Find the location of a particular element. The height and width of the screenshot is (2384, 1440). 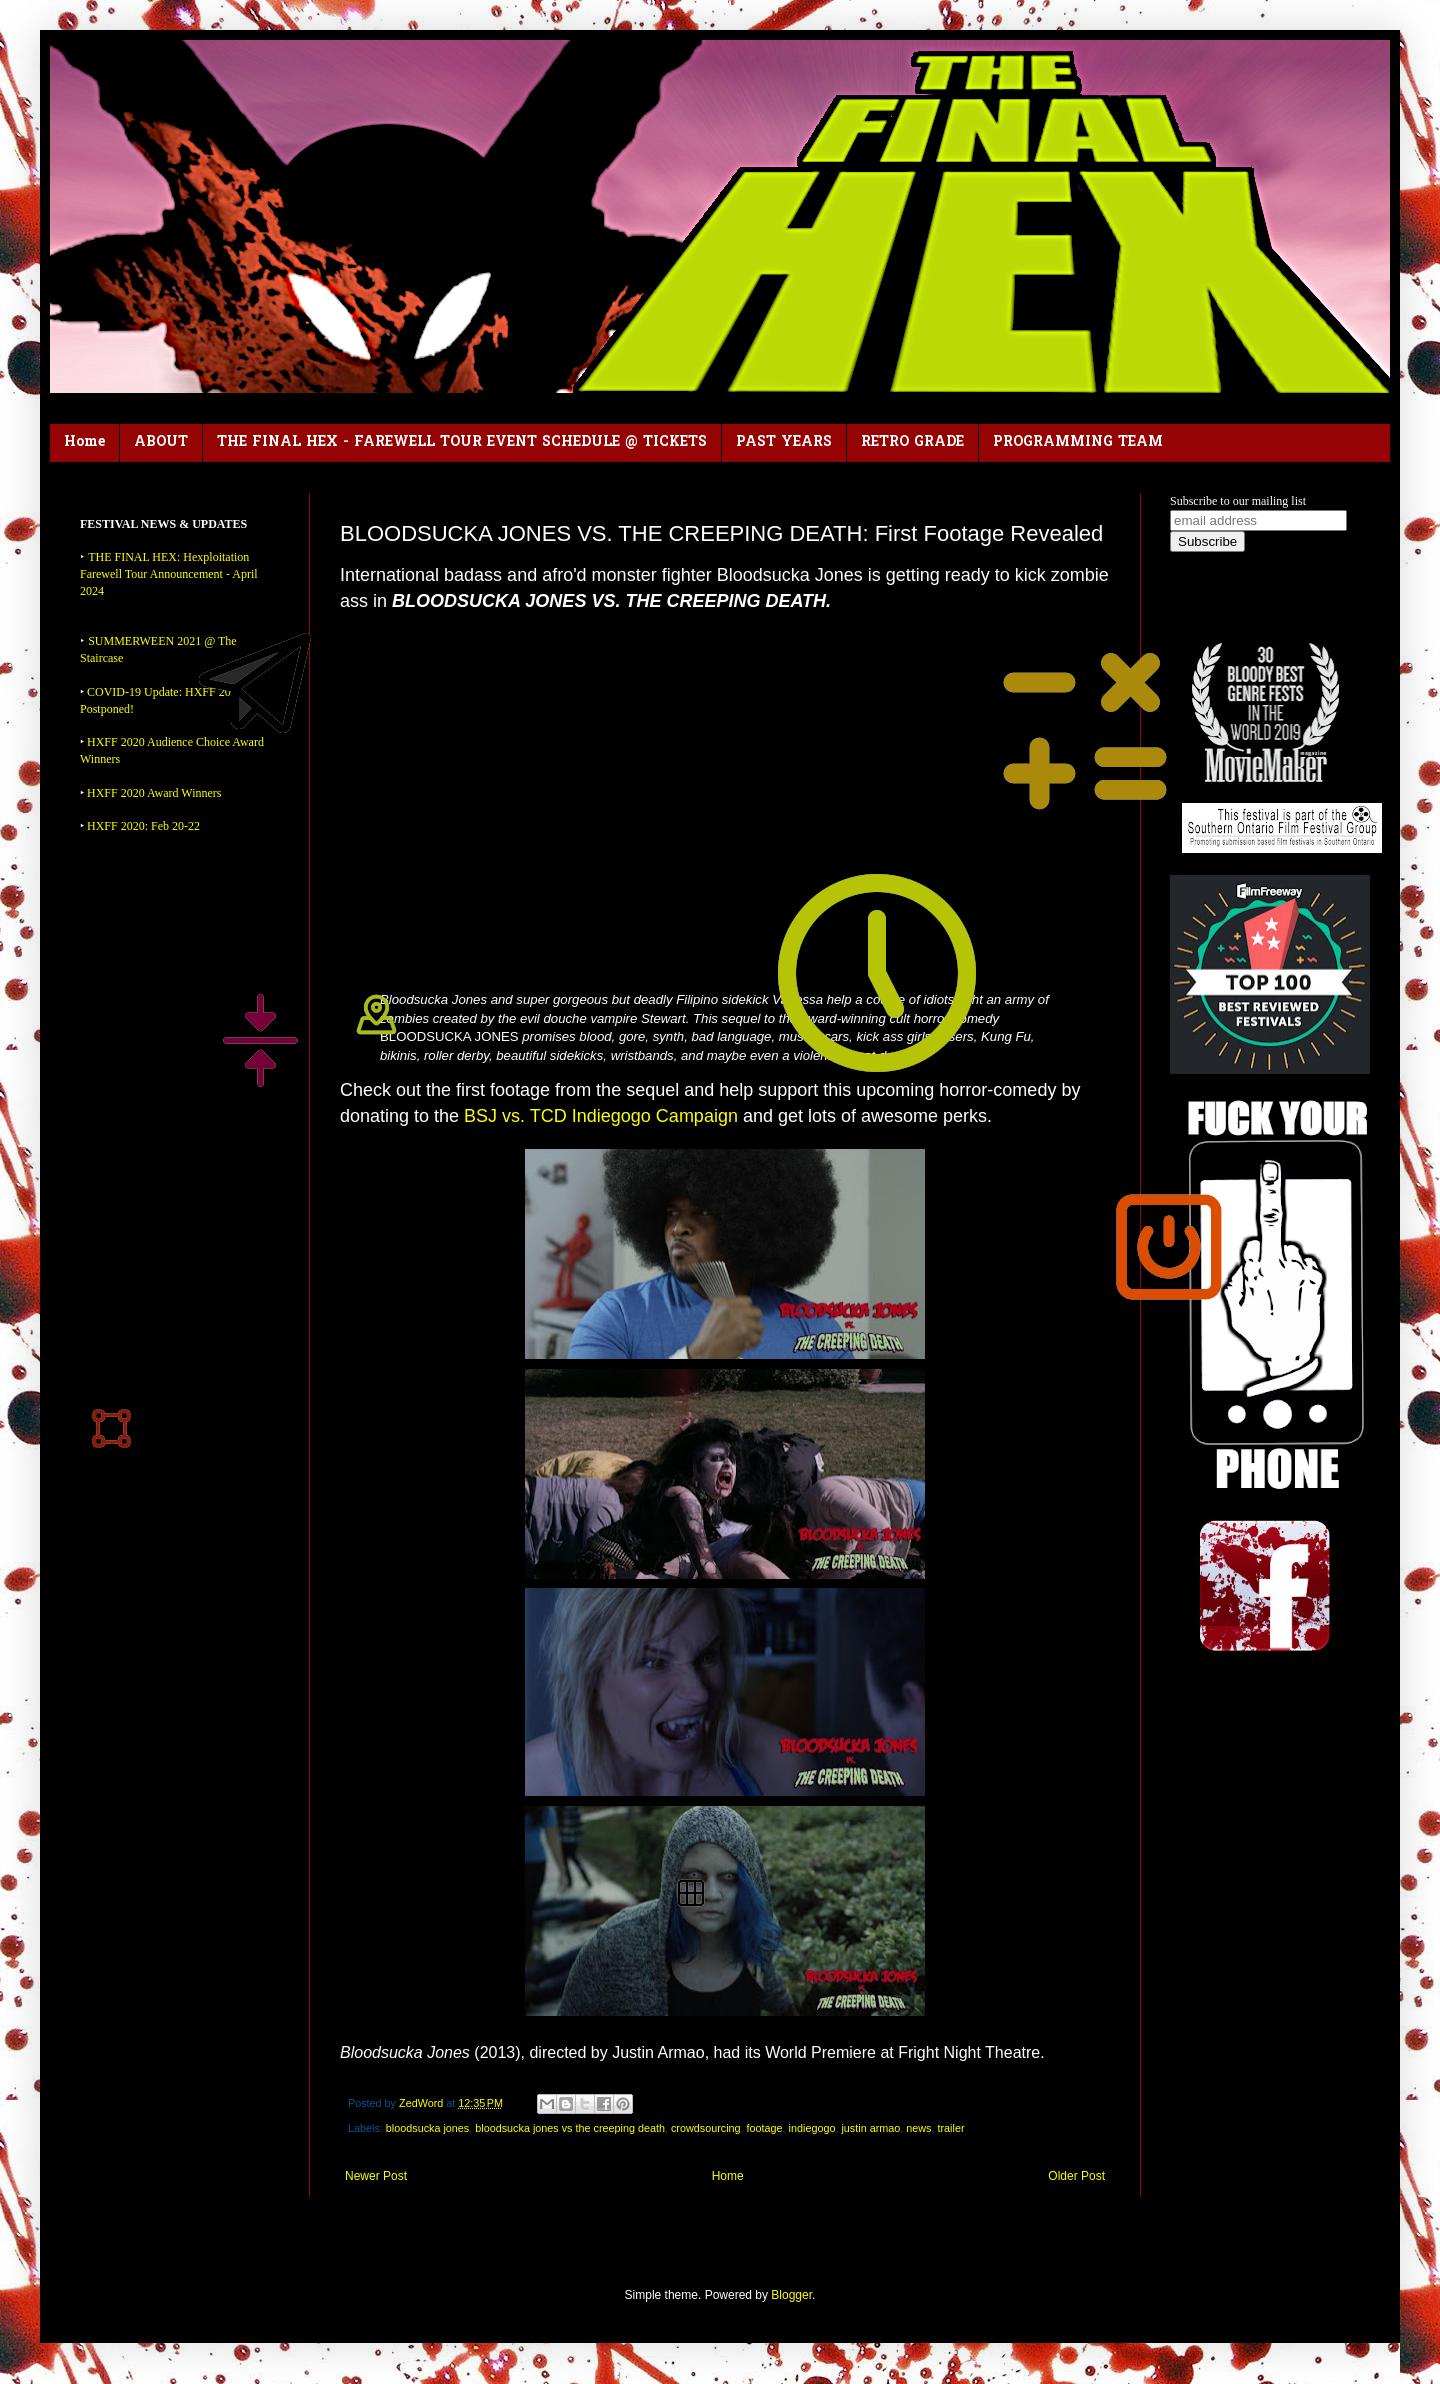

adjust vector shape boundaries is located at coordinates (111, 1428).